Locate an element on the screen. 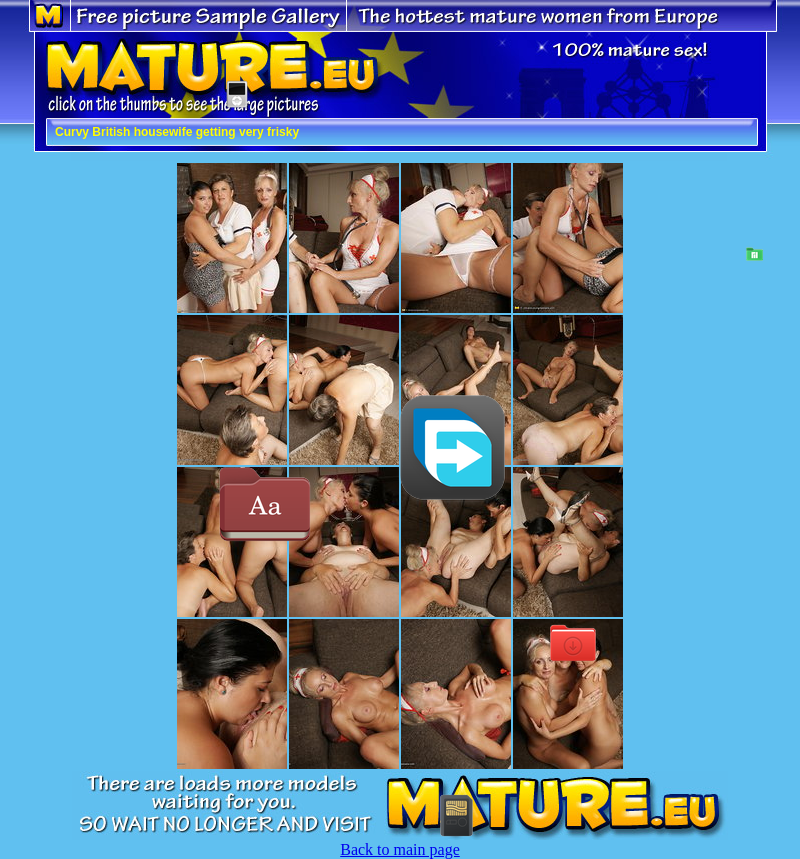 The width and height of the screenshot is (800, 859). access flash memory or SD card storage is located at coordinates (456, 815).